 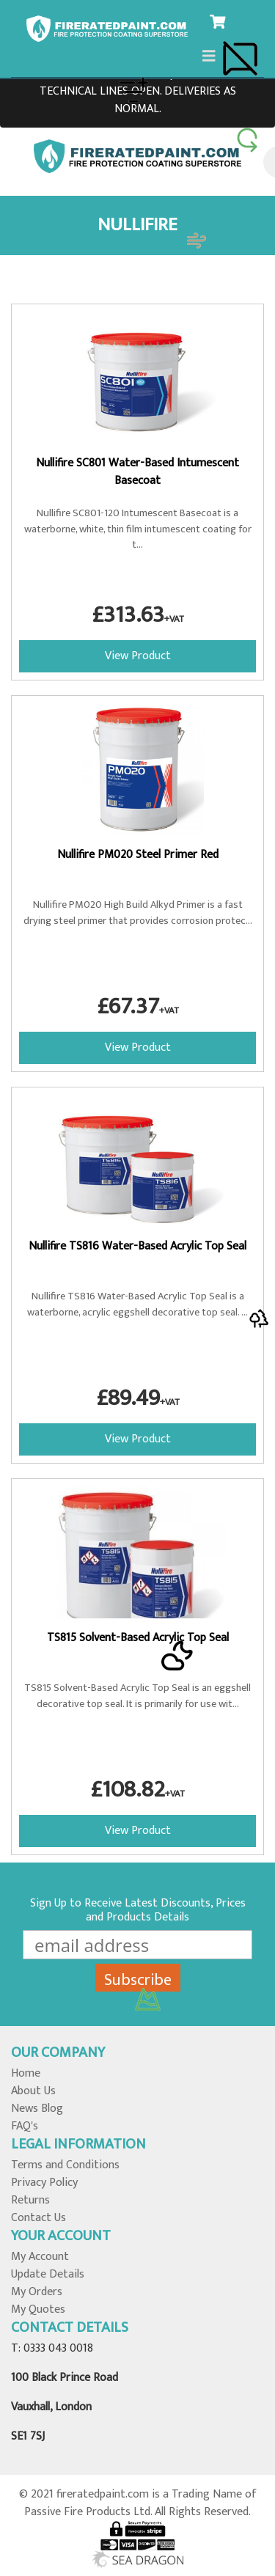 I want to click on redo or repeat the previous action, so click(x=247, y=140).